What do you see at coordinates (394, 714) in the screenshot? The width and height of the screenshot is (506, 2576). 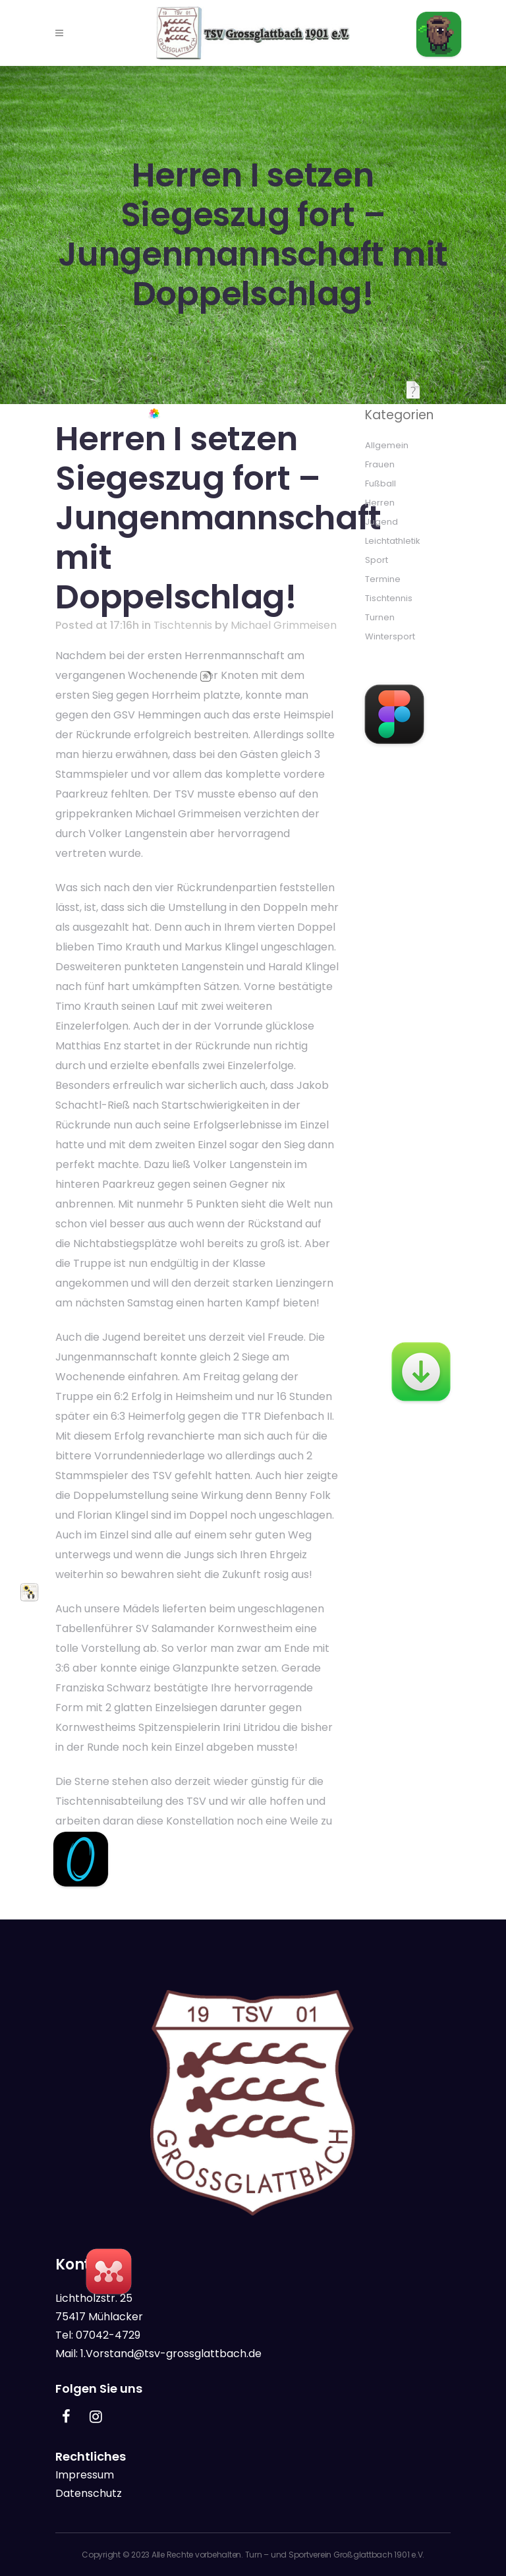 I see `open figma design app` at bounding box center [394, 714].